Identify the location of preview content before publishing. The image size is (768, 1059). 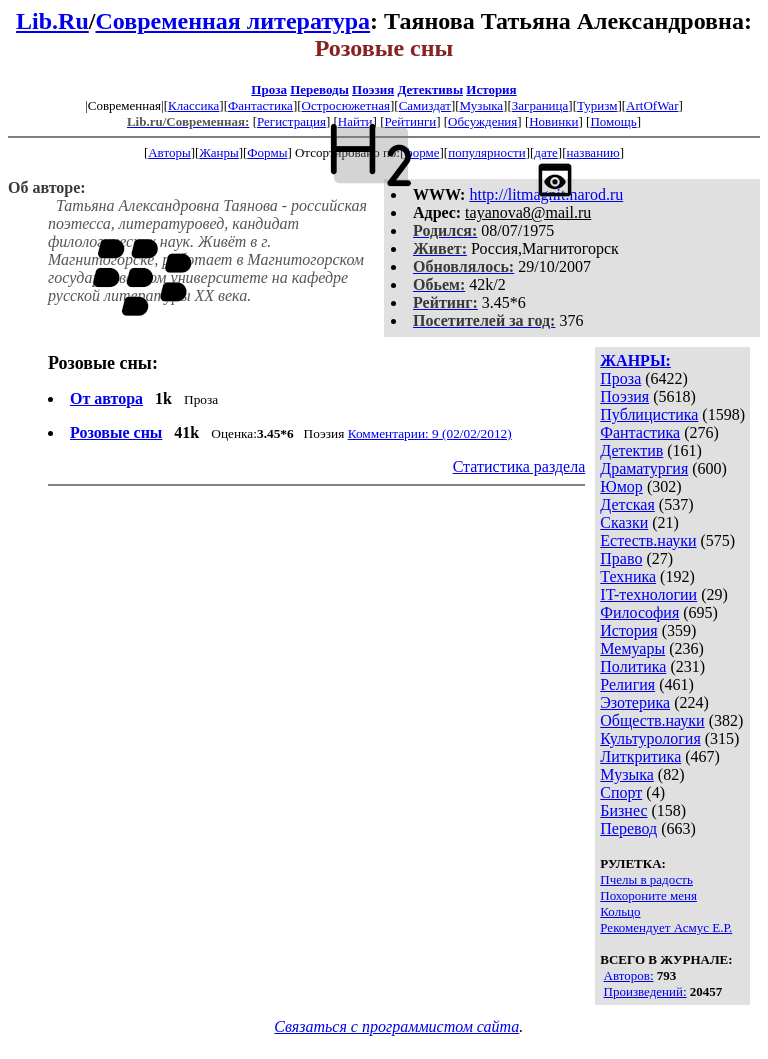
(555, 180).